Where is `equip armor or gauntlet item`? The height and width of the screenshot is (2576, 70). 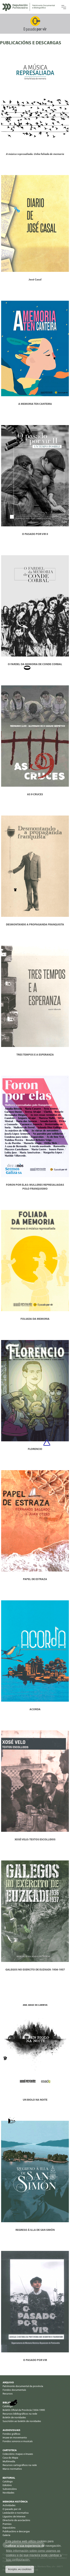
equip armor or gauntlet item is located at coordinates (27, 1929).